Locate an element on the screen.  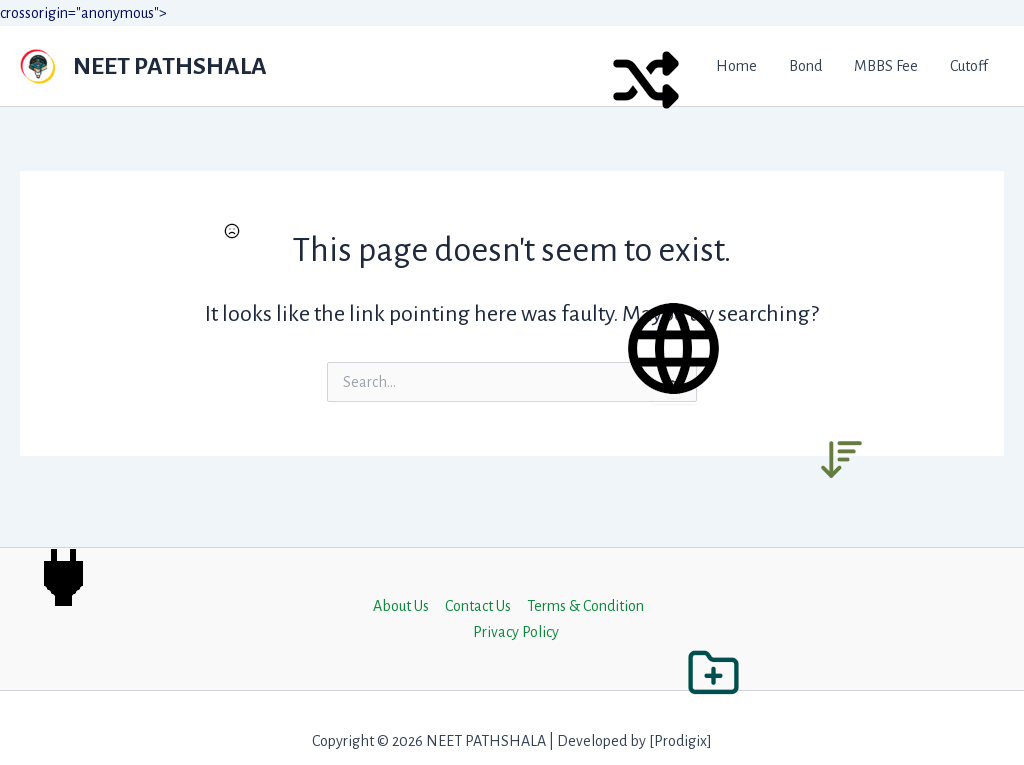
submit negative feedback or rating is located at coordinates (232, 231).